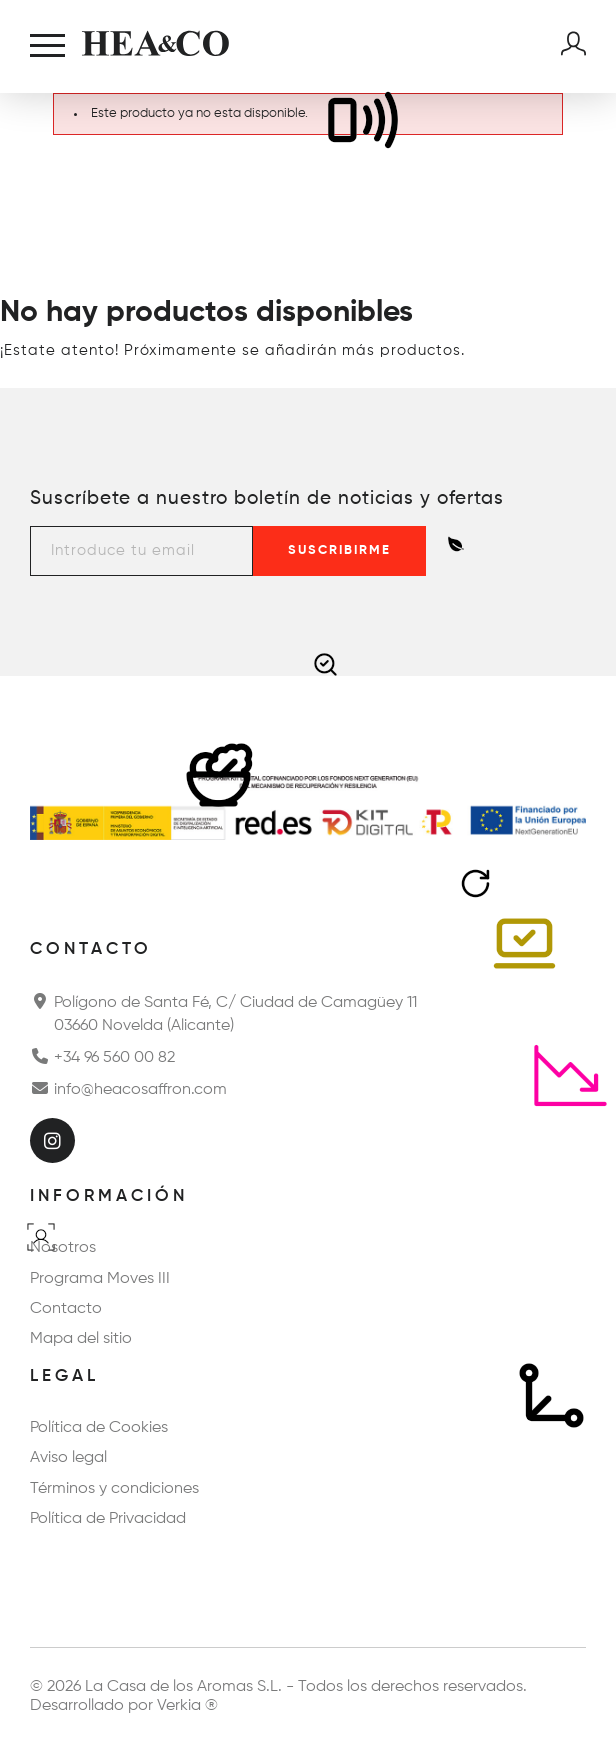  I want to click on search completed successfully, so click(325, 664).